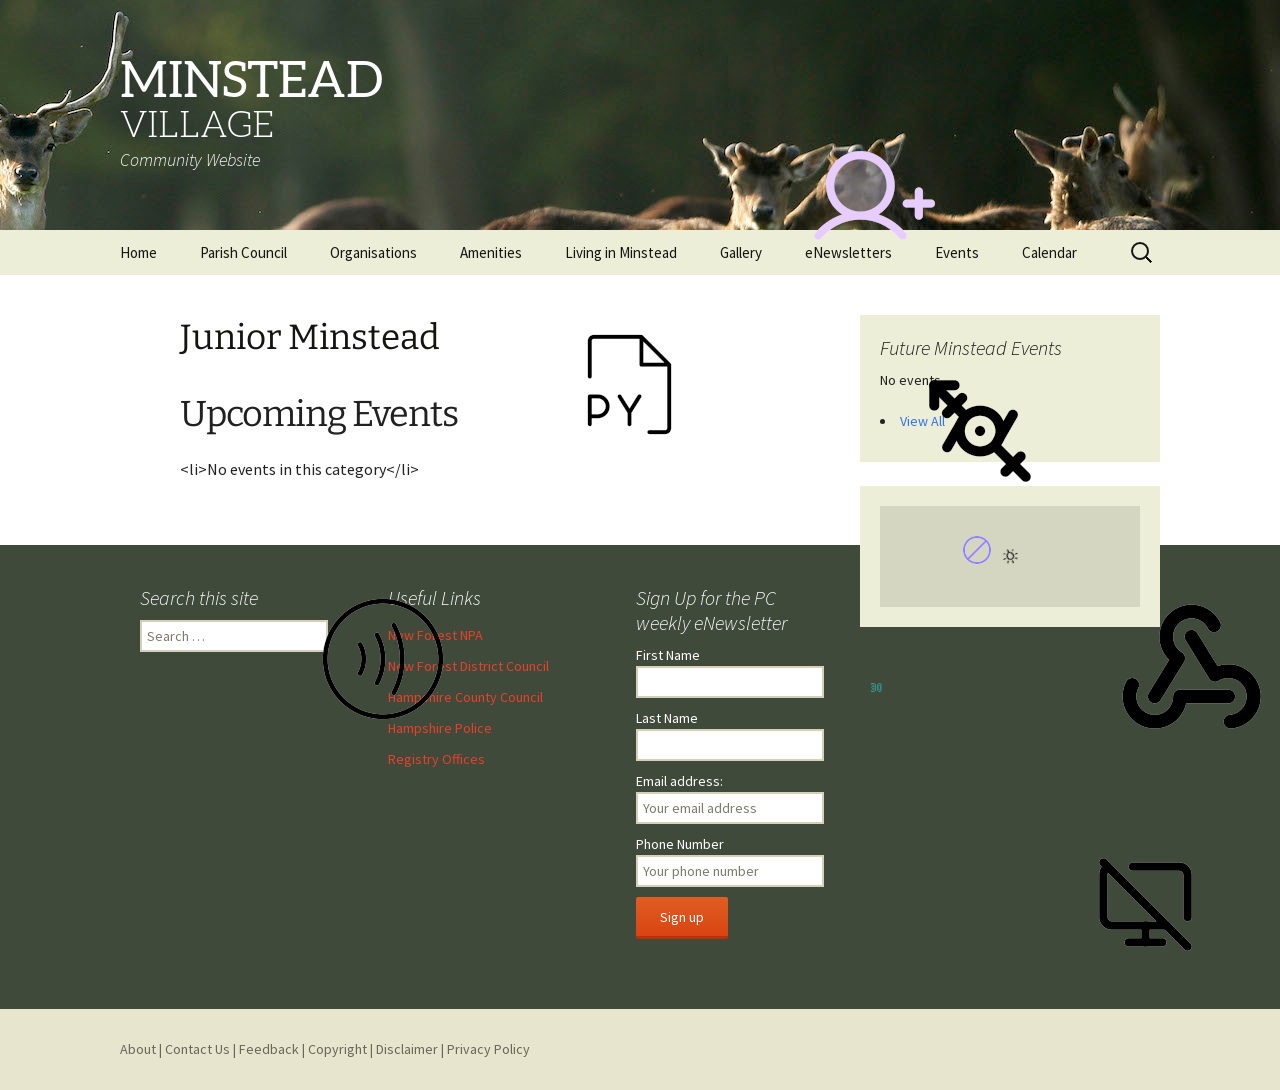 The image size is (1280, 1090). I want to click on tap to pay with contactless payment, so click(383, 659).